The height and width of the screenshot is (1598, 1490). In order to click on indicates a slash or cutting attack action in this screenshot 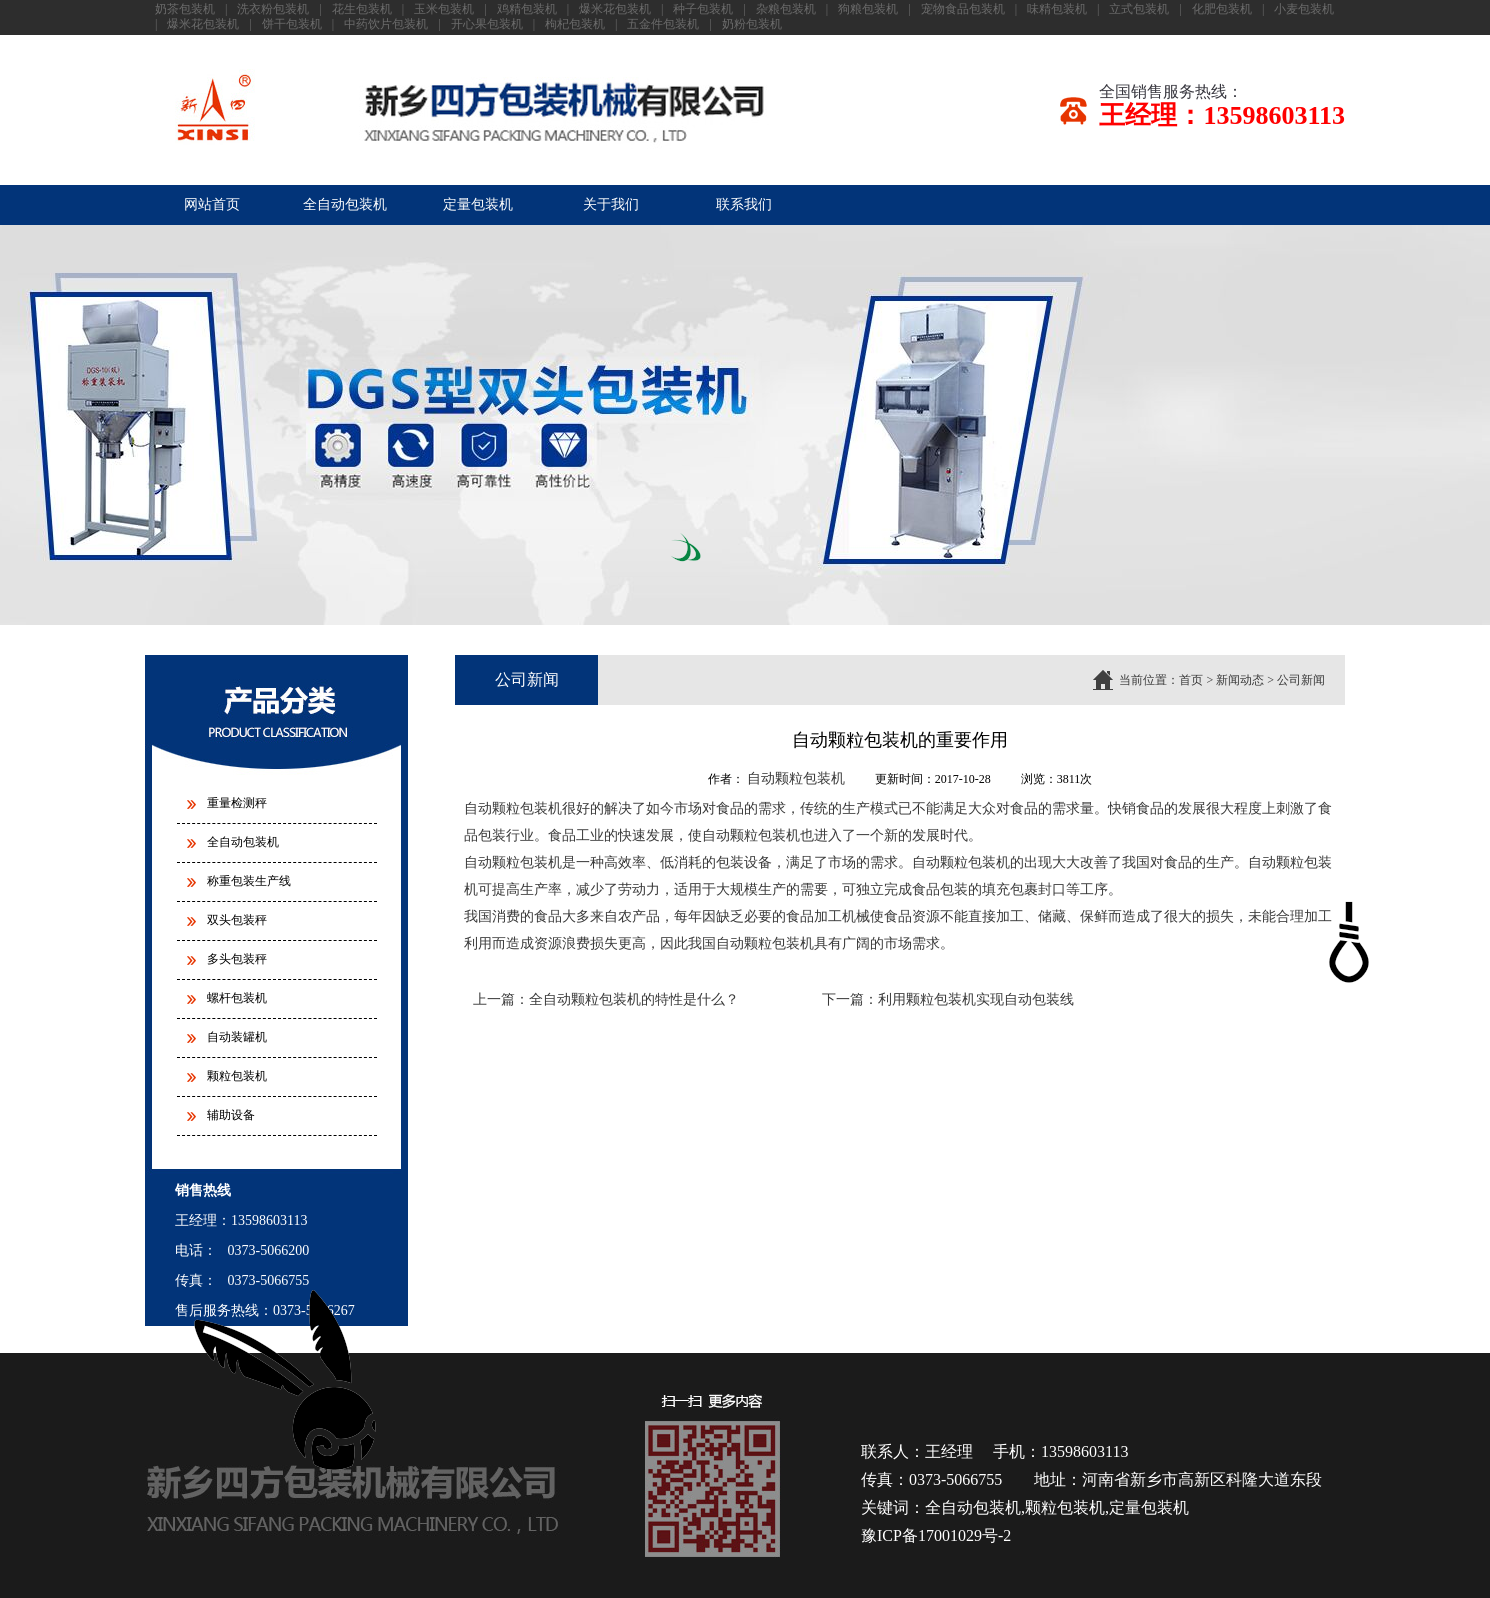, I will do `click(685, 548)`.